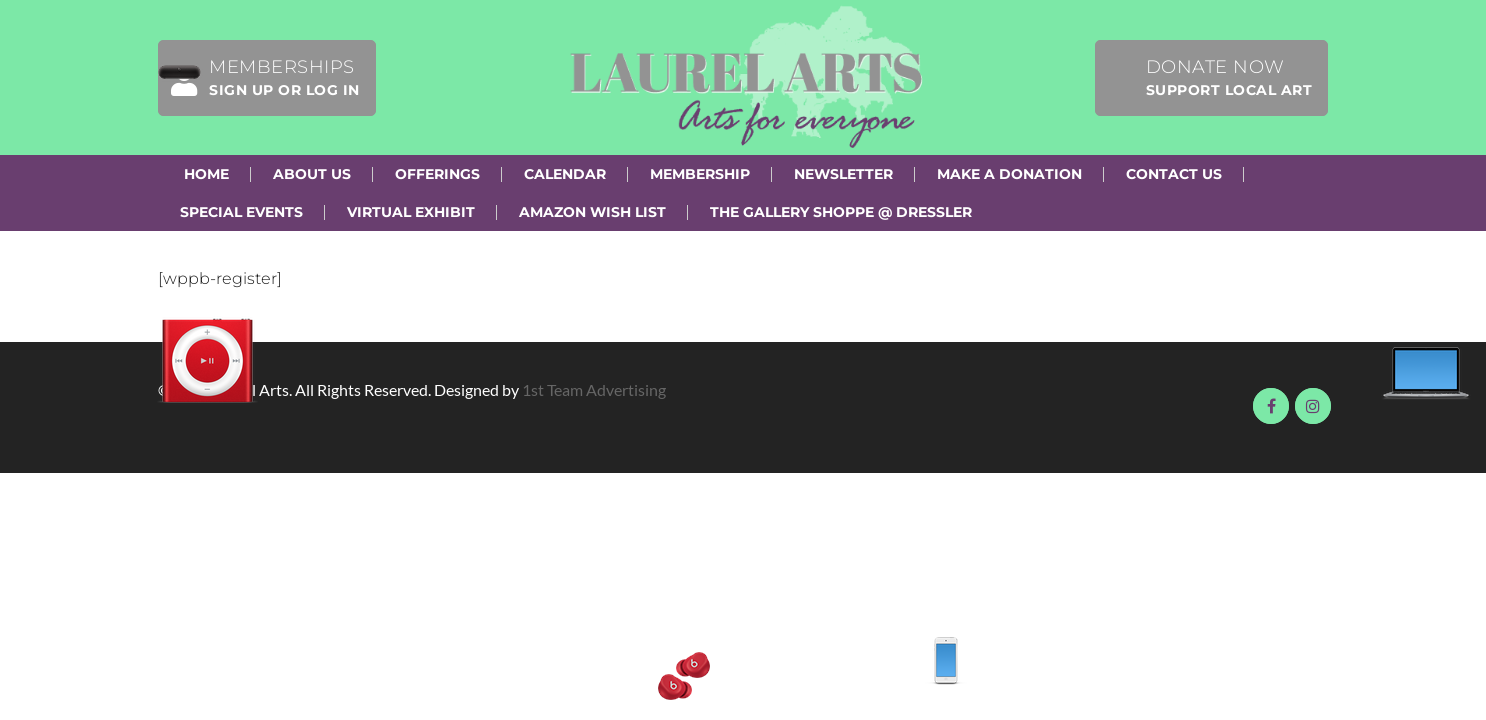 The width and height of the screenshot is (1486, 720). What do you see at coordinates (946, 661) in the screenshot?
I see `iPod Touch device connected` at bounding box center [946, 661].